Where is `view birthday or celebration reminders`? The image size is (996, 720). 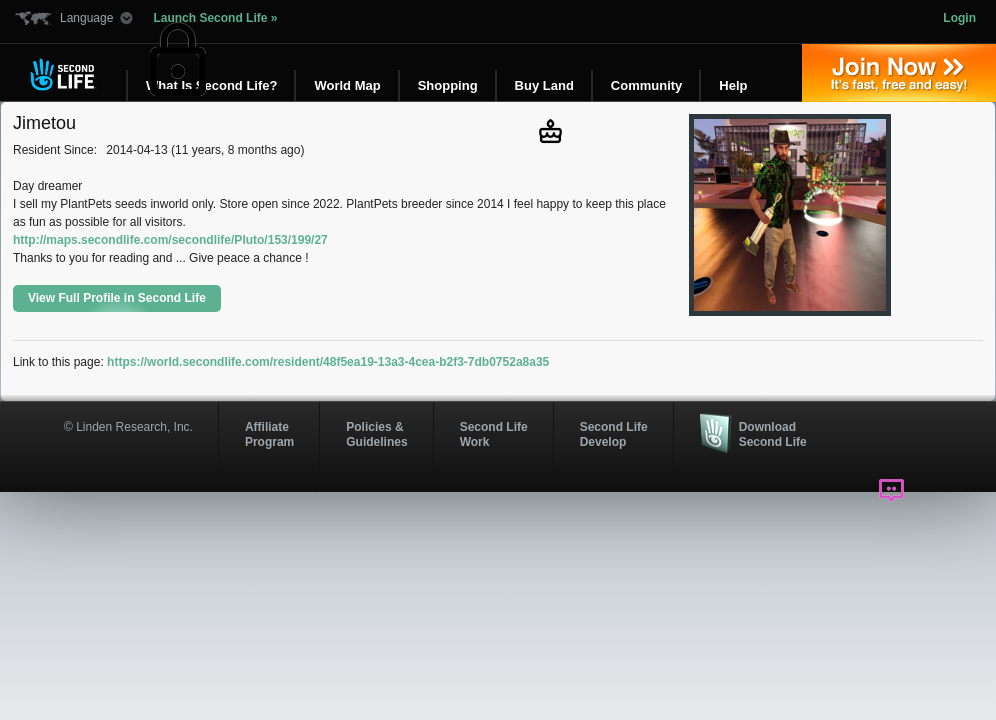
view birthday or celebration reminders is located at coordinates (550, 132).